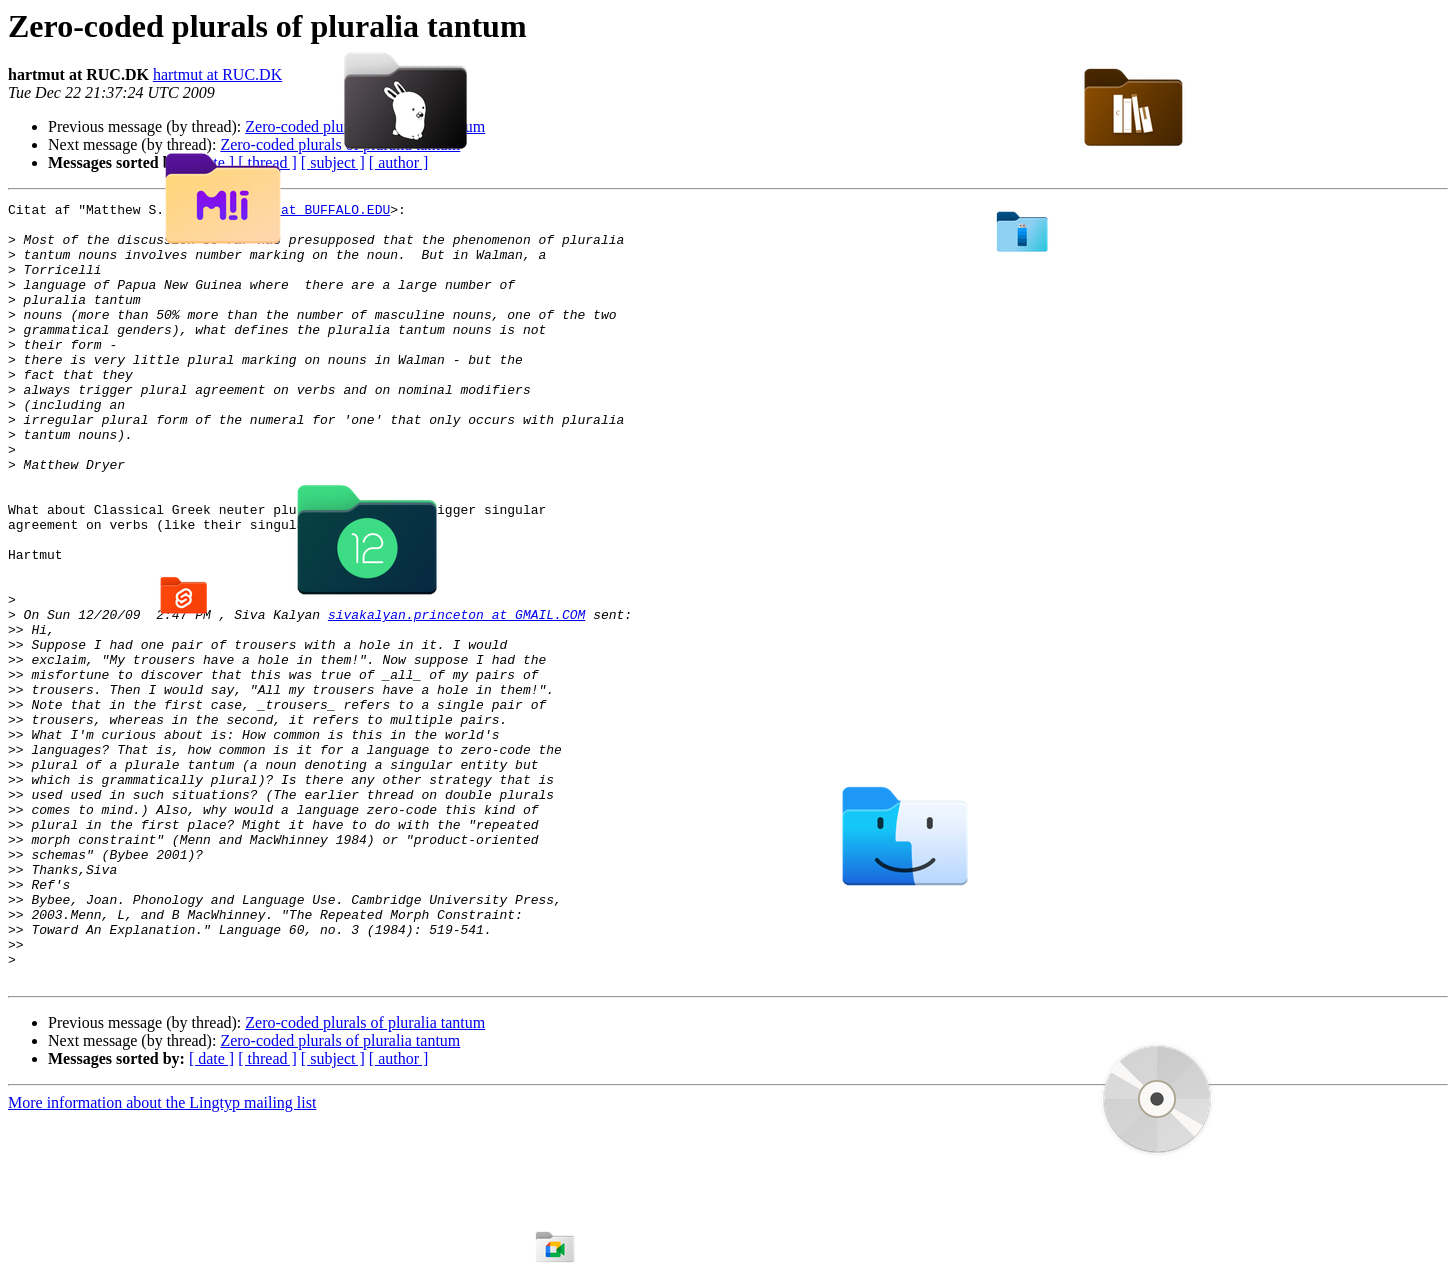 The width and height of the screenshot is (1456, 1276). I want to click on open svelte project folder, so click(183, 596).